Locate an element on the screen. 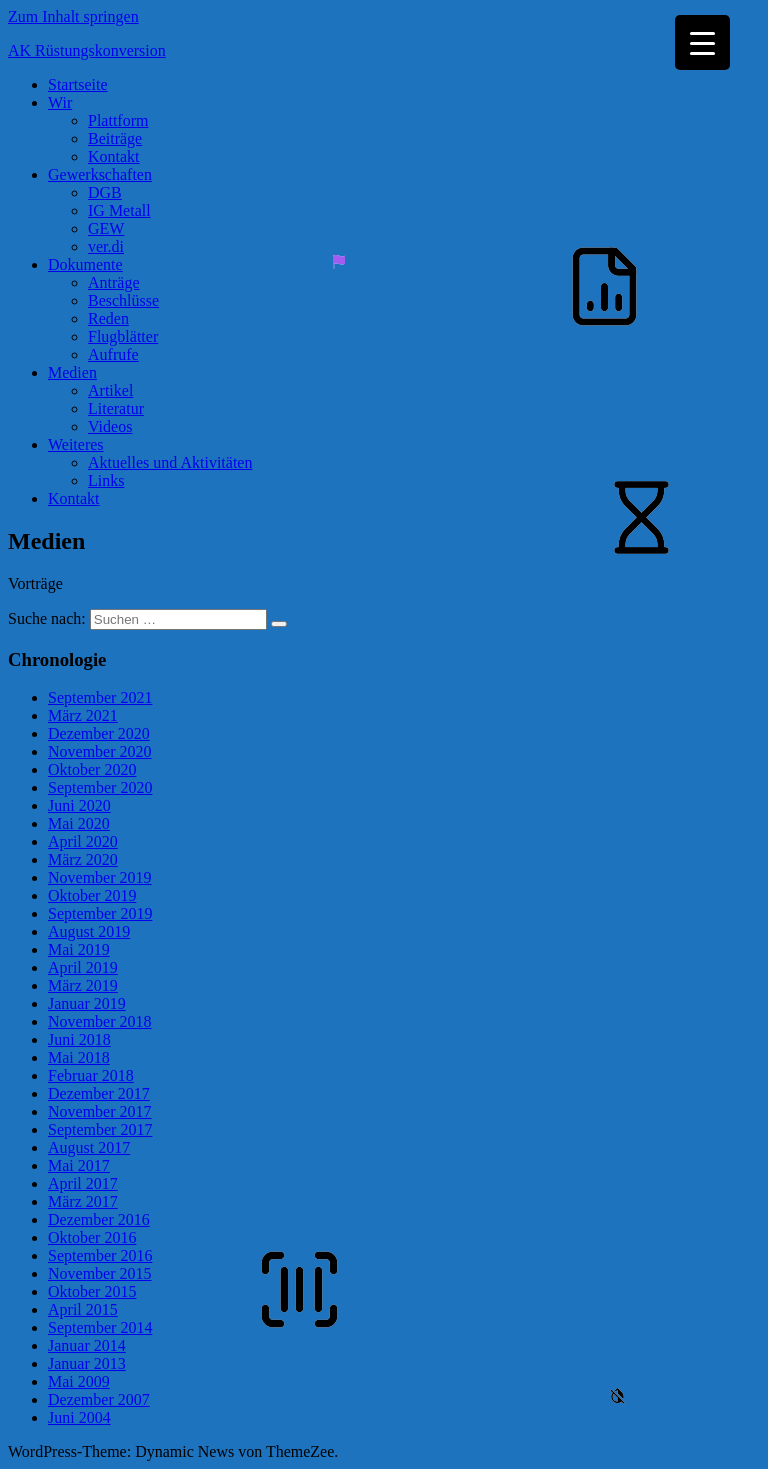 This screenshot has height=1469, width=768. view report or analytics file is located at coordinates (604, 286).